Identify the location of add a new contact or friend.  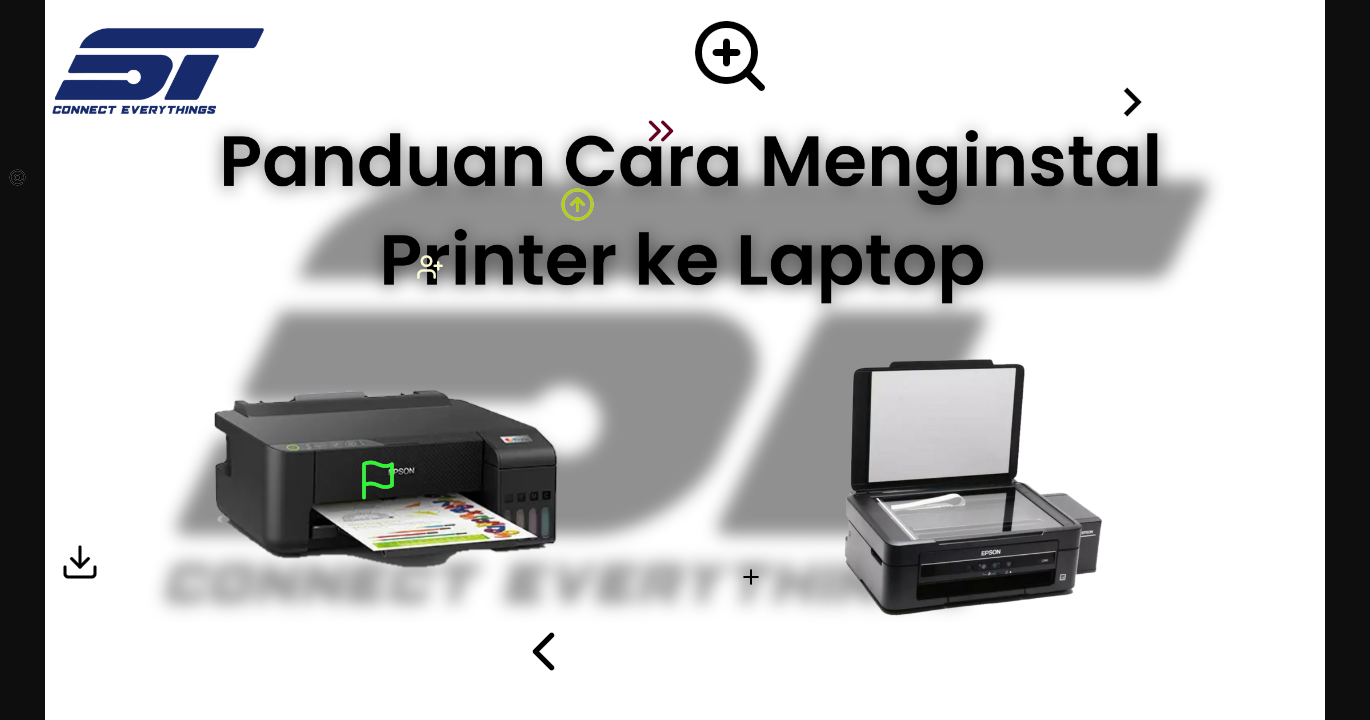
(430, 267).